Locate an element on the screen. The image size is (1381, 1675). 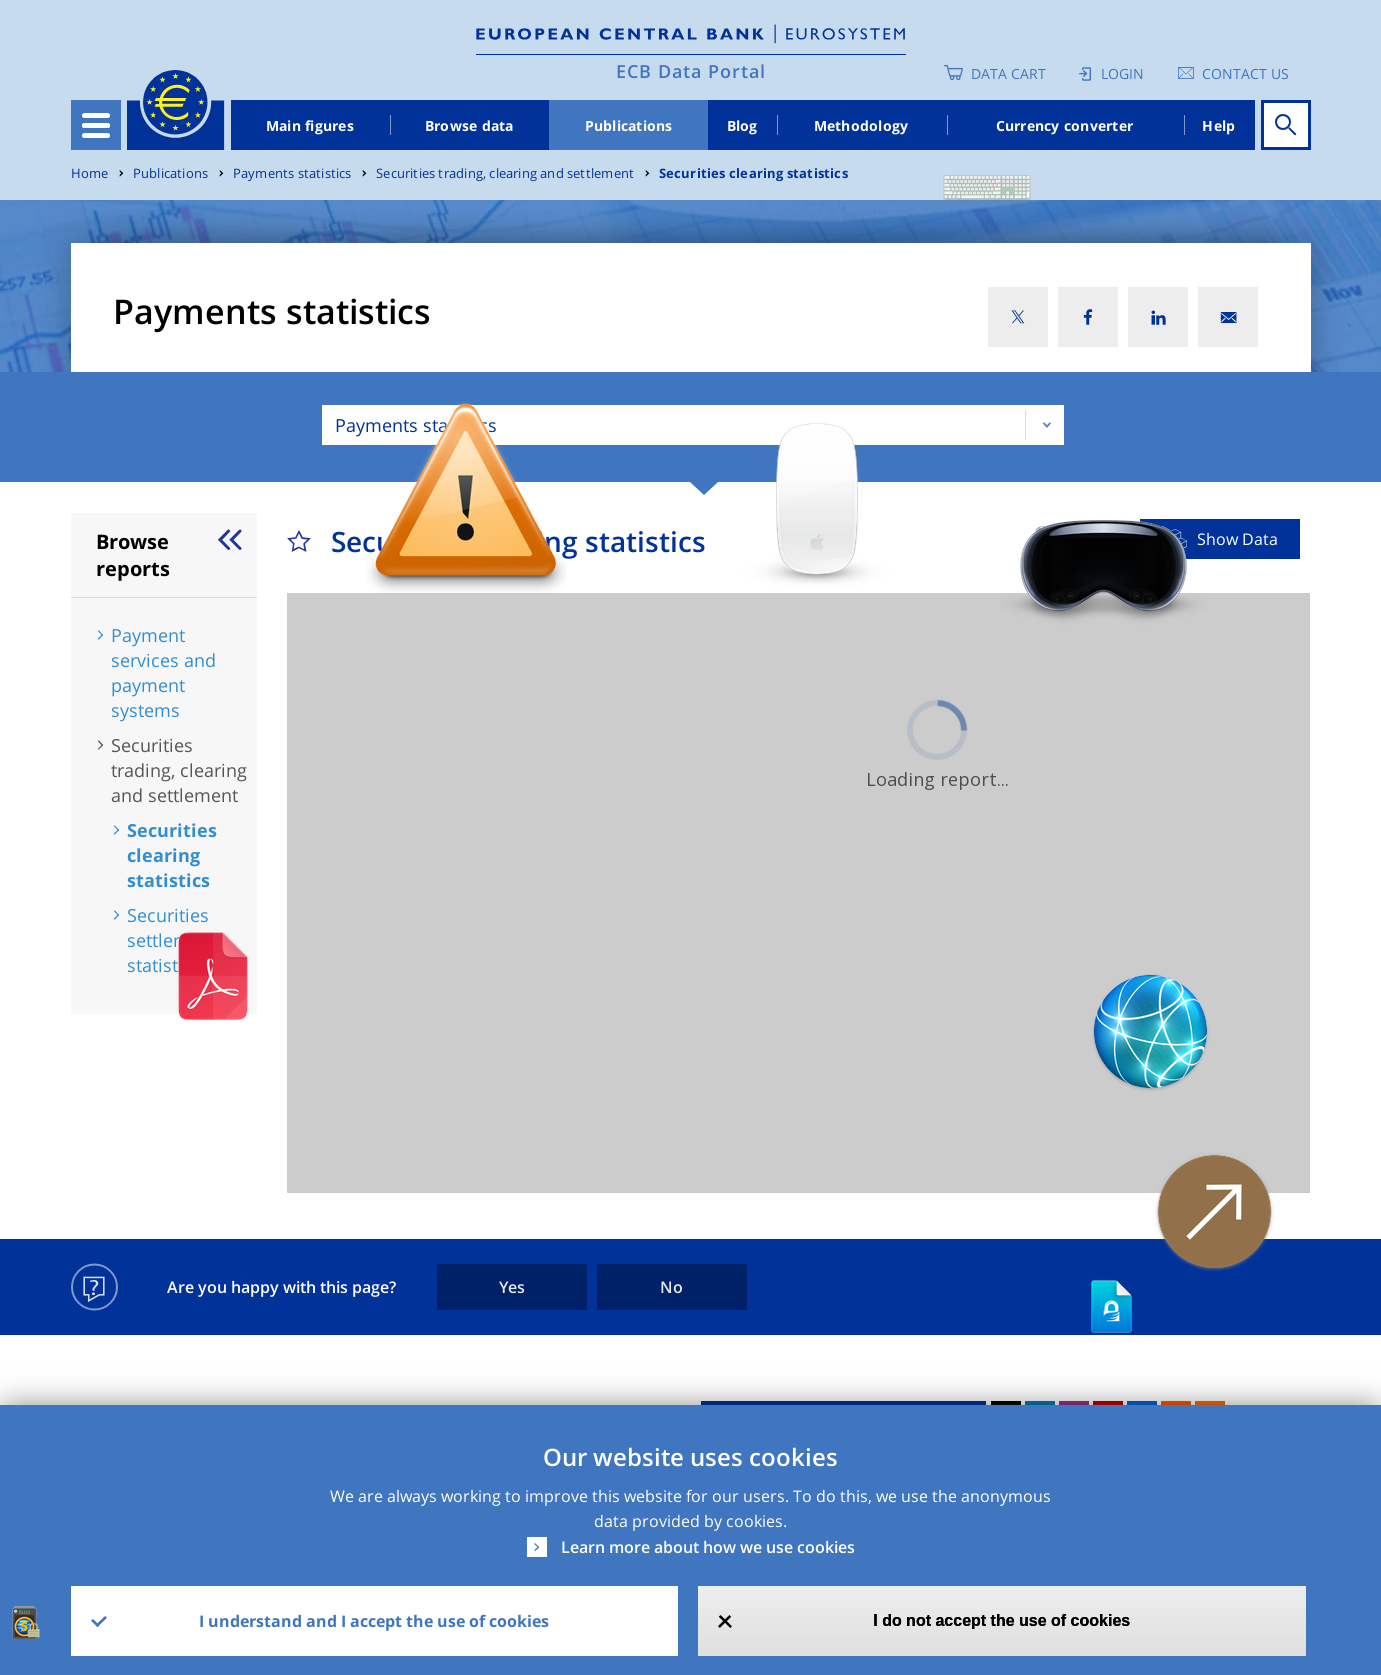
indicates a symbolic link or shortcut to another file is located at coordinates (1214, 1211).